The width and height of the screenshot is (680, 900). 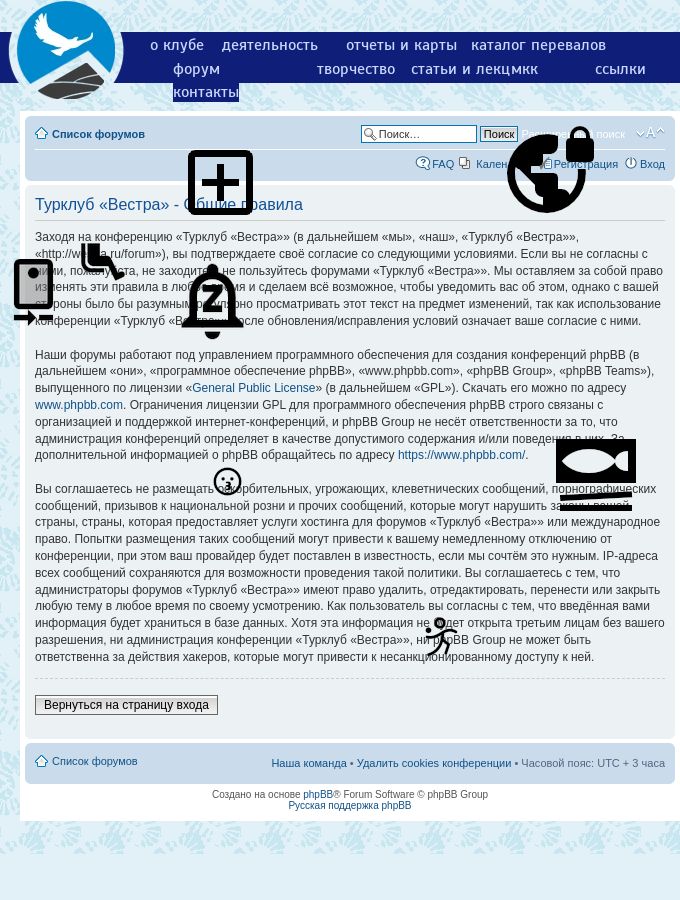 What do you see at coordinates (550, 169) in the screenshot?
I see `connect to a secure VPN network` at bounding box center [550, 169].